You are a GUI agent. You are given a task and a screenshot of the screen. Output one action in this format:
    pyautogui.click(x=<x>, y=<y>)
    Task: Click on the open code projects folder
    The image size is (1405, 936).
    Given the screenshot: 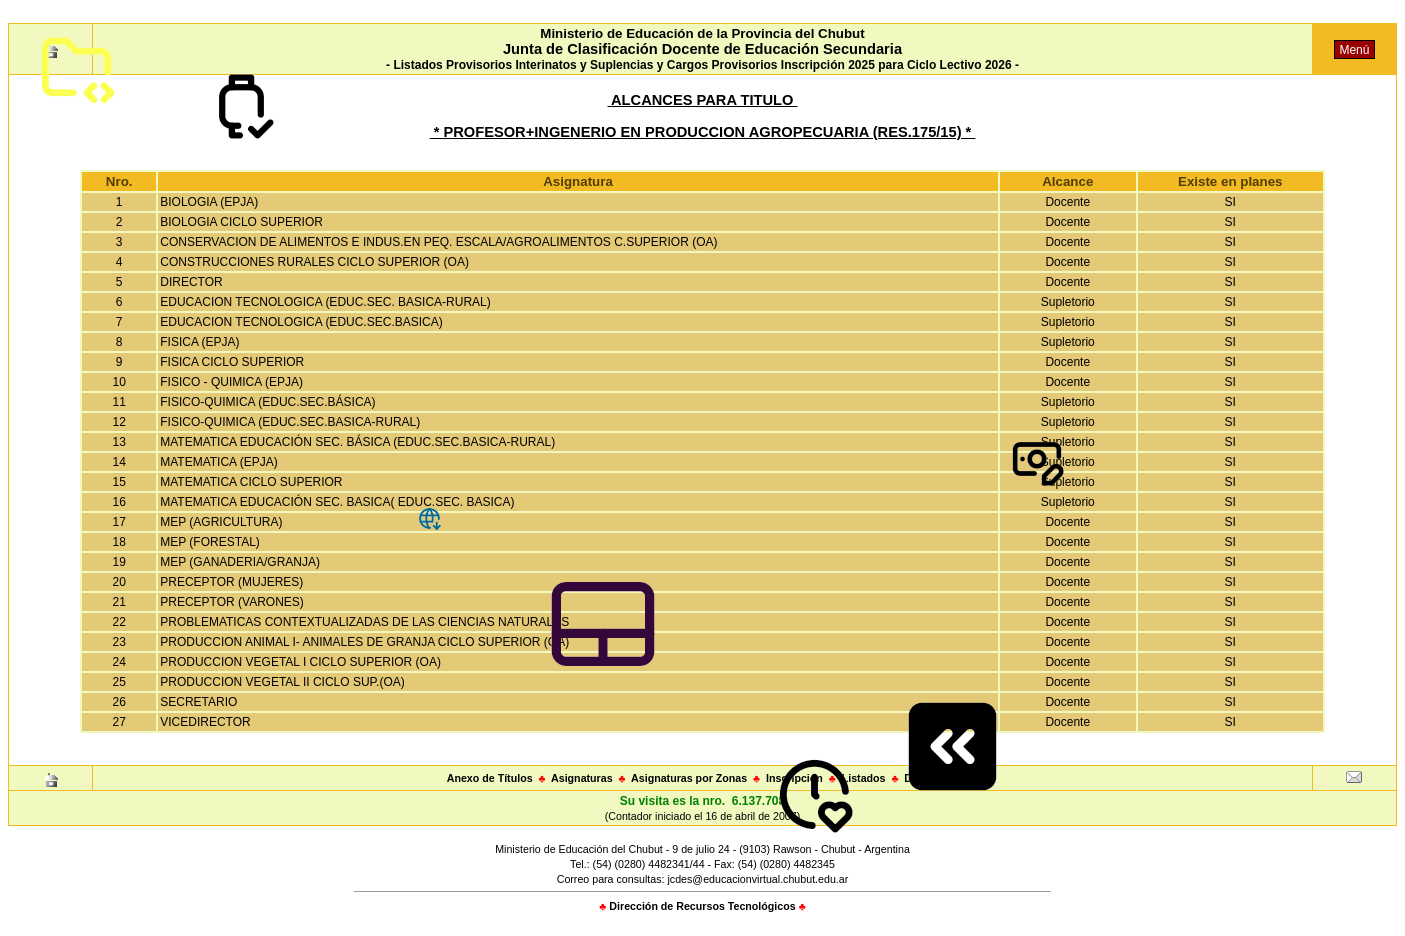 What is the action you would take?
    pyautogui.click(x=76, y=68)
    